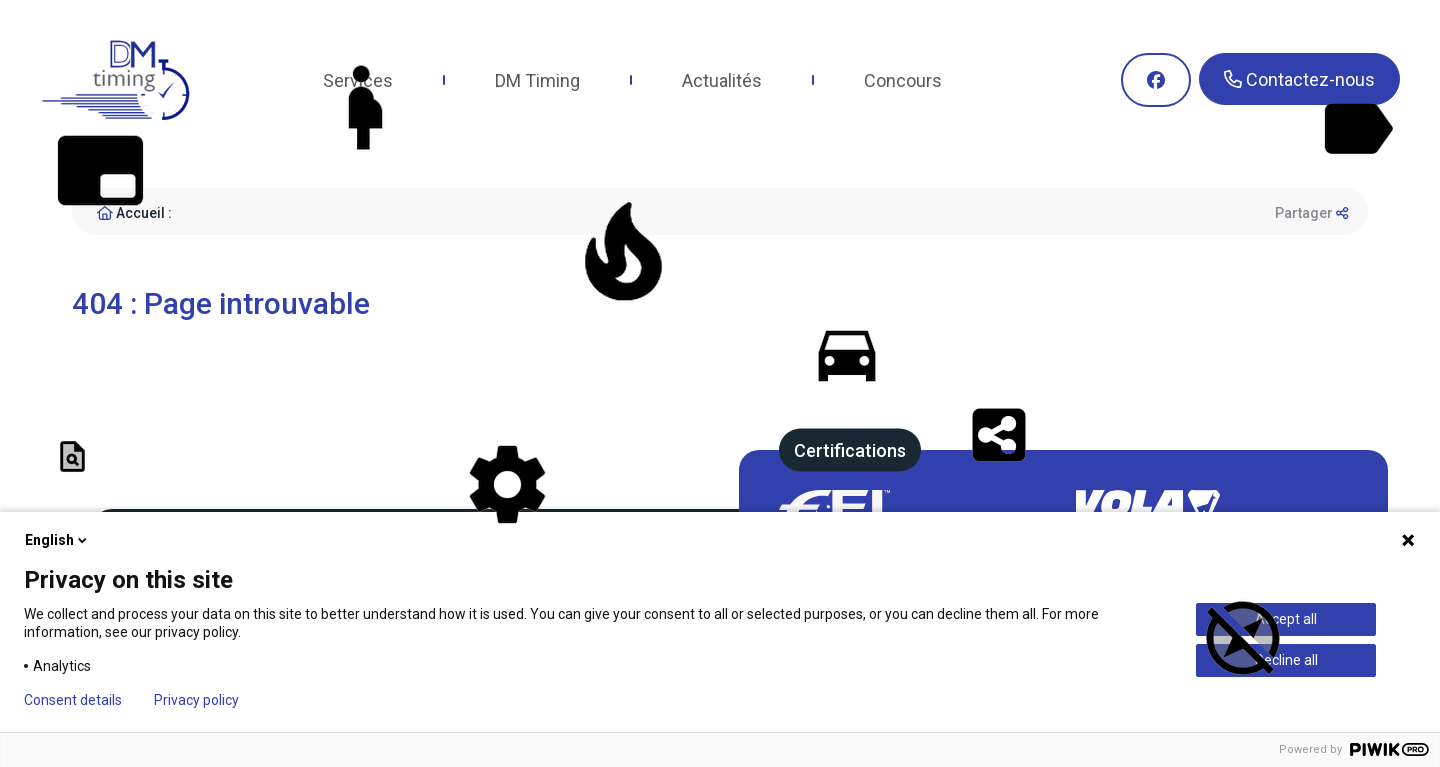 This screenshot has height=767, width=1440. I want to click on access app or system settings, so click(507, 484).